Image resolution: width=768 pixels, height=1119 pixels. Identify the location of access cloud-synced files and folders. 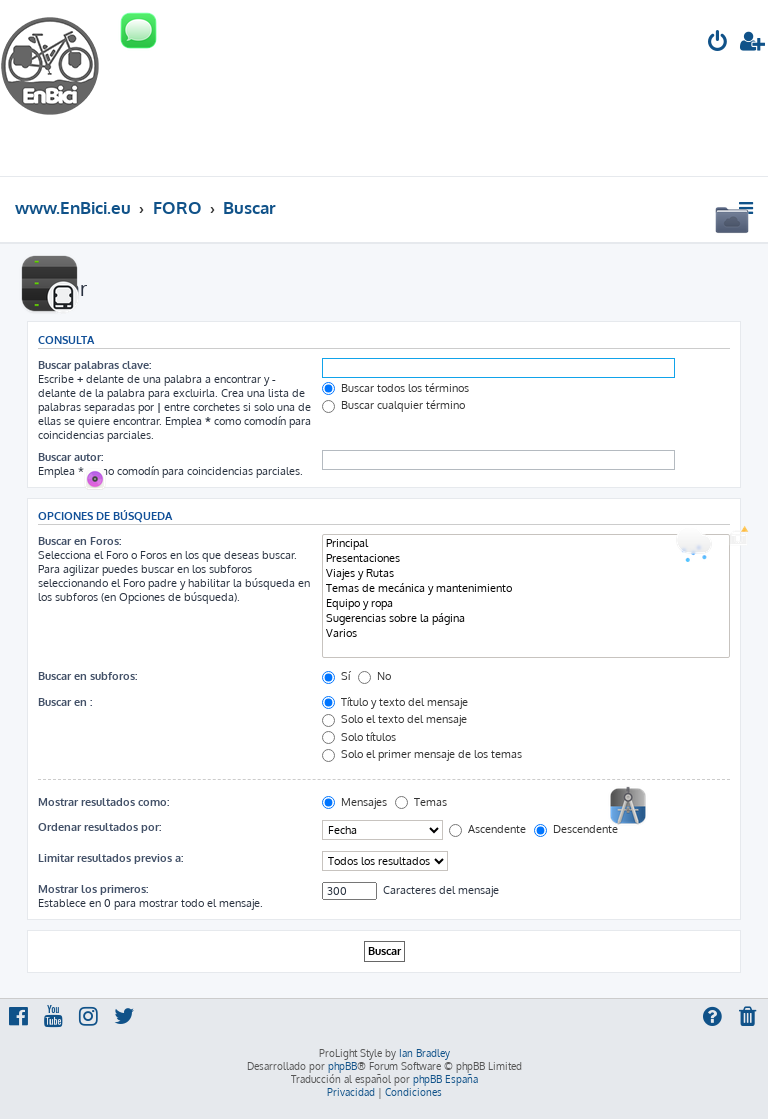
(732, 220).